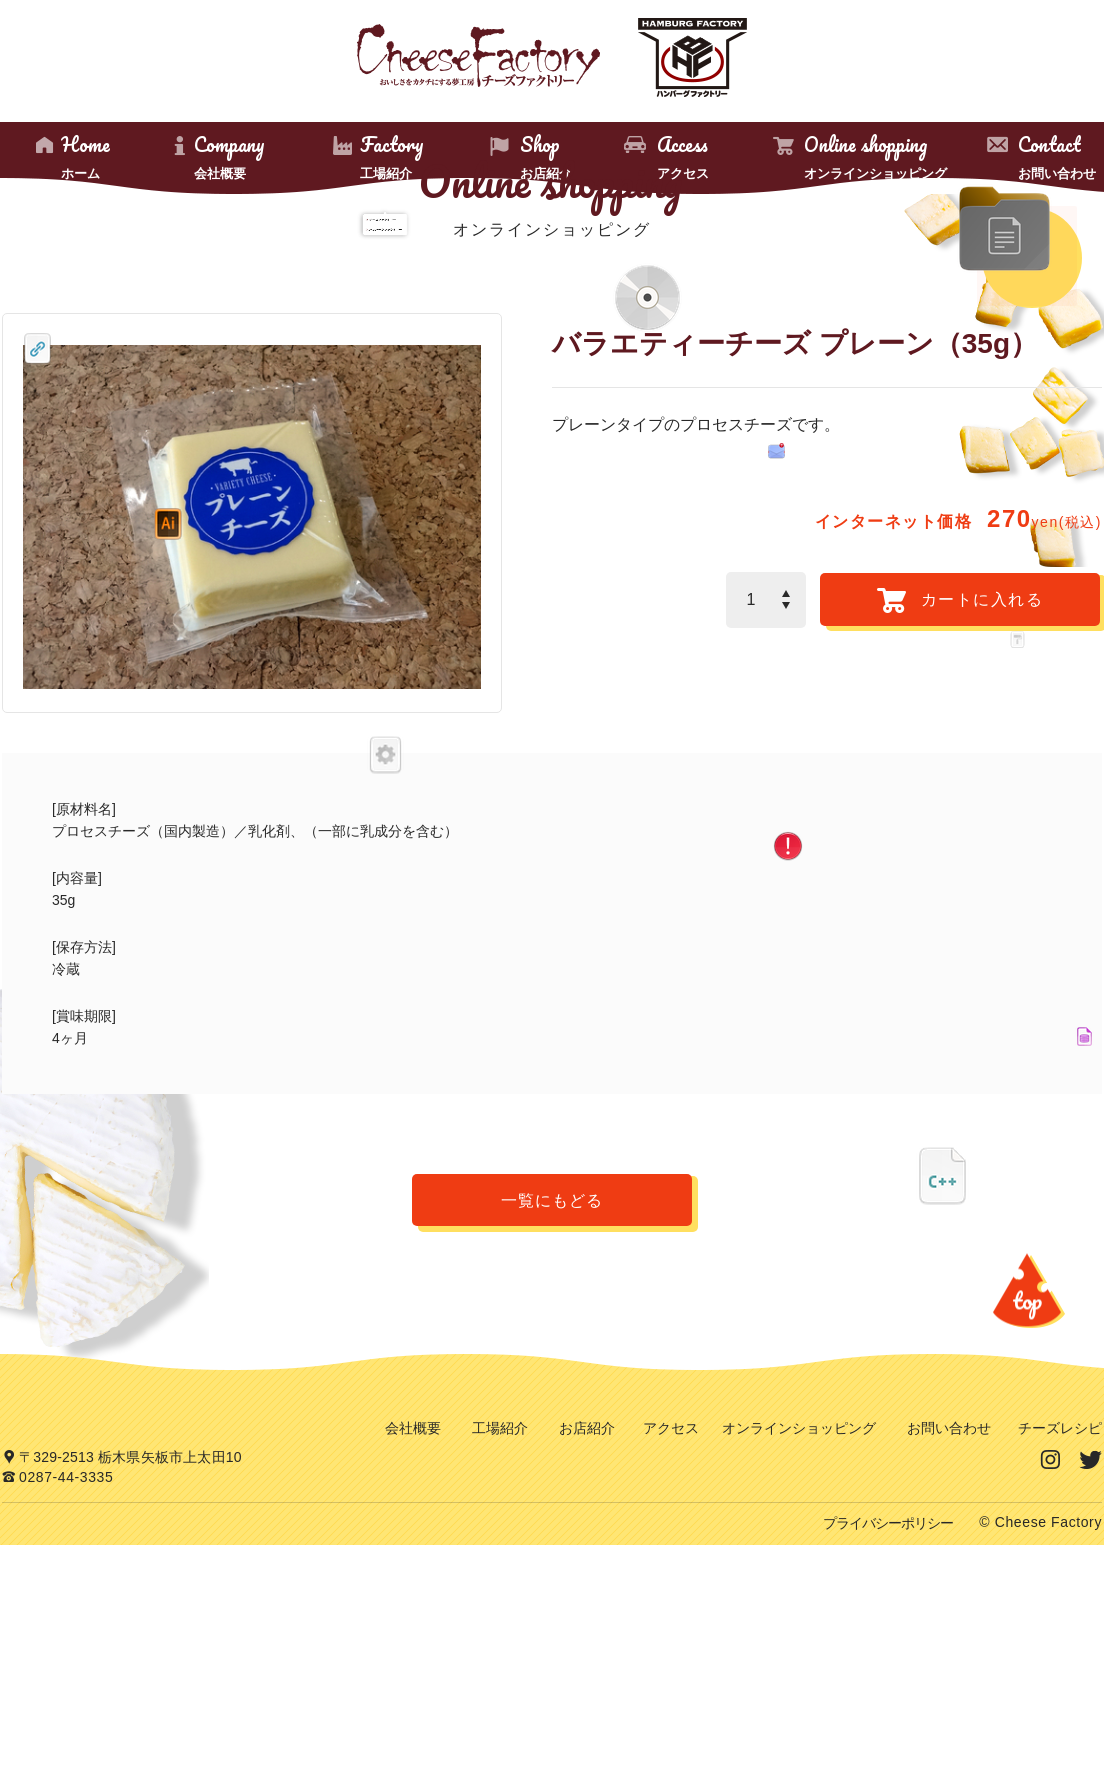 This screenshot has height=1769, width=1104. I want to click on send an email or message, so click(776, 451).